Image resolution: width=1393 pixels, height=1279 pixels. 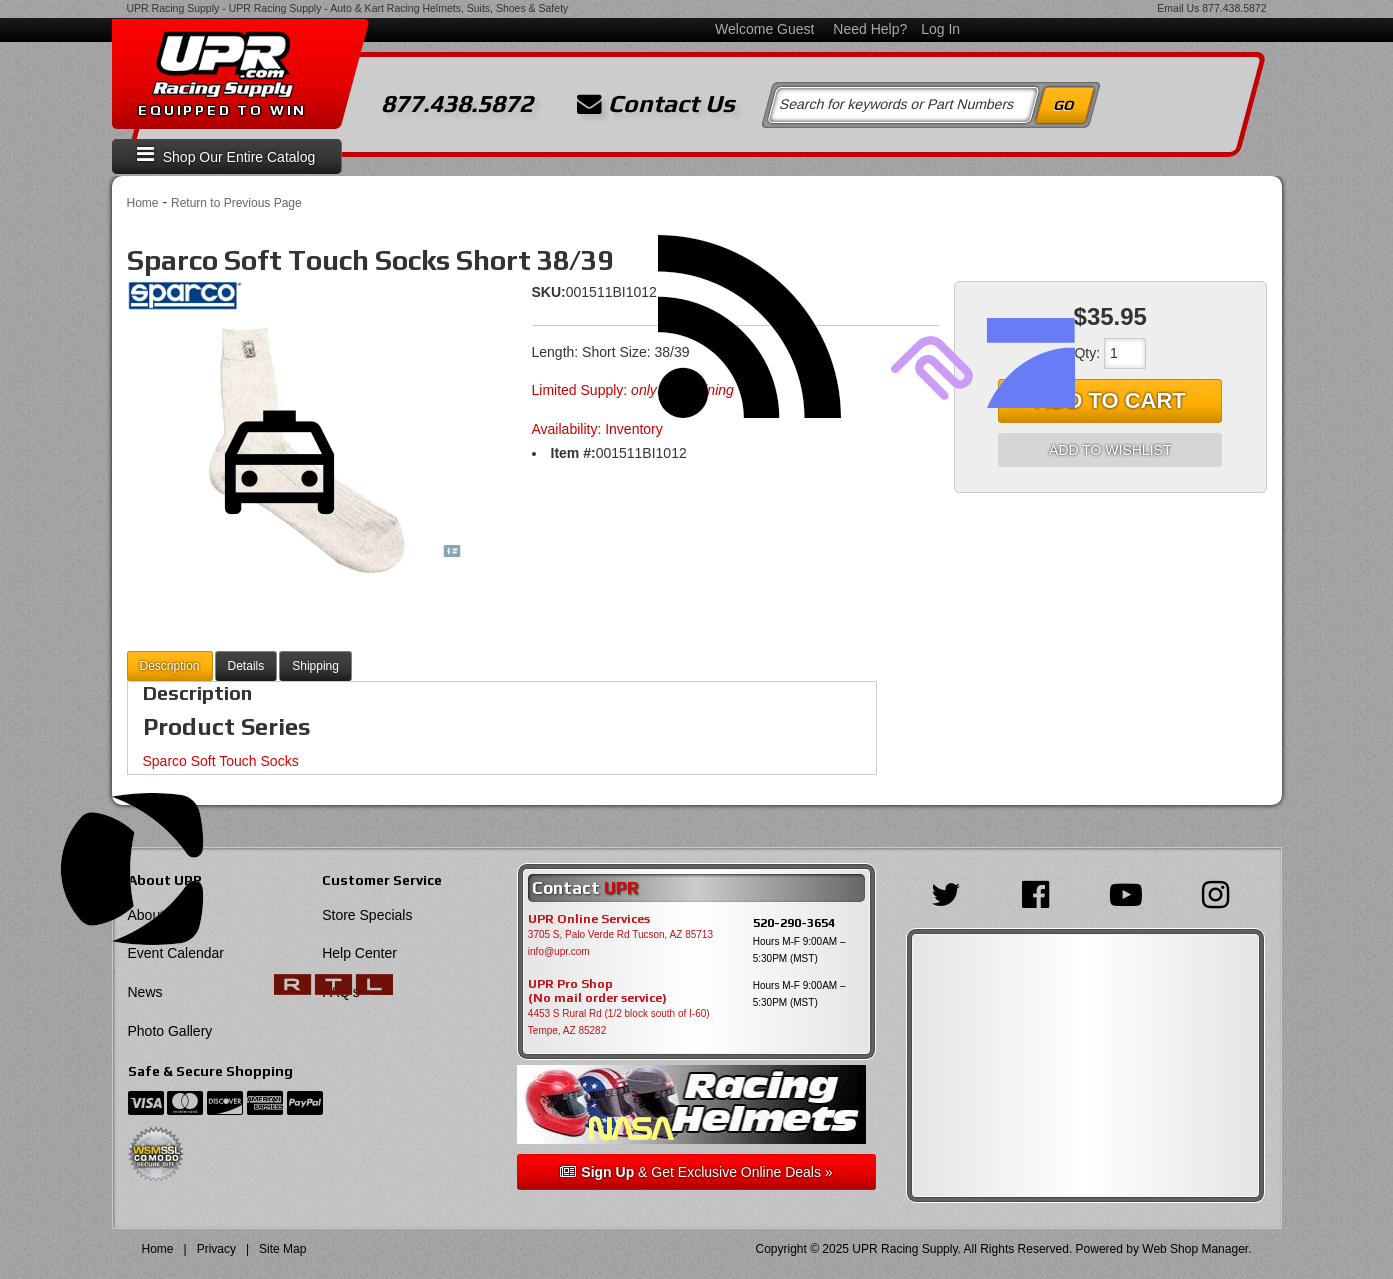 I want to click on conekta payment platform logo, so click(x=132, y=869).